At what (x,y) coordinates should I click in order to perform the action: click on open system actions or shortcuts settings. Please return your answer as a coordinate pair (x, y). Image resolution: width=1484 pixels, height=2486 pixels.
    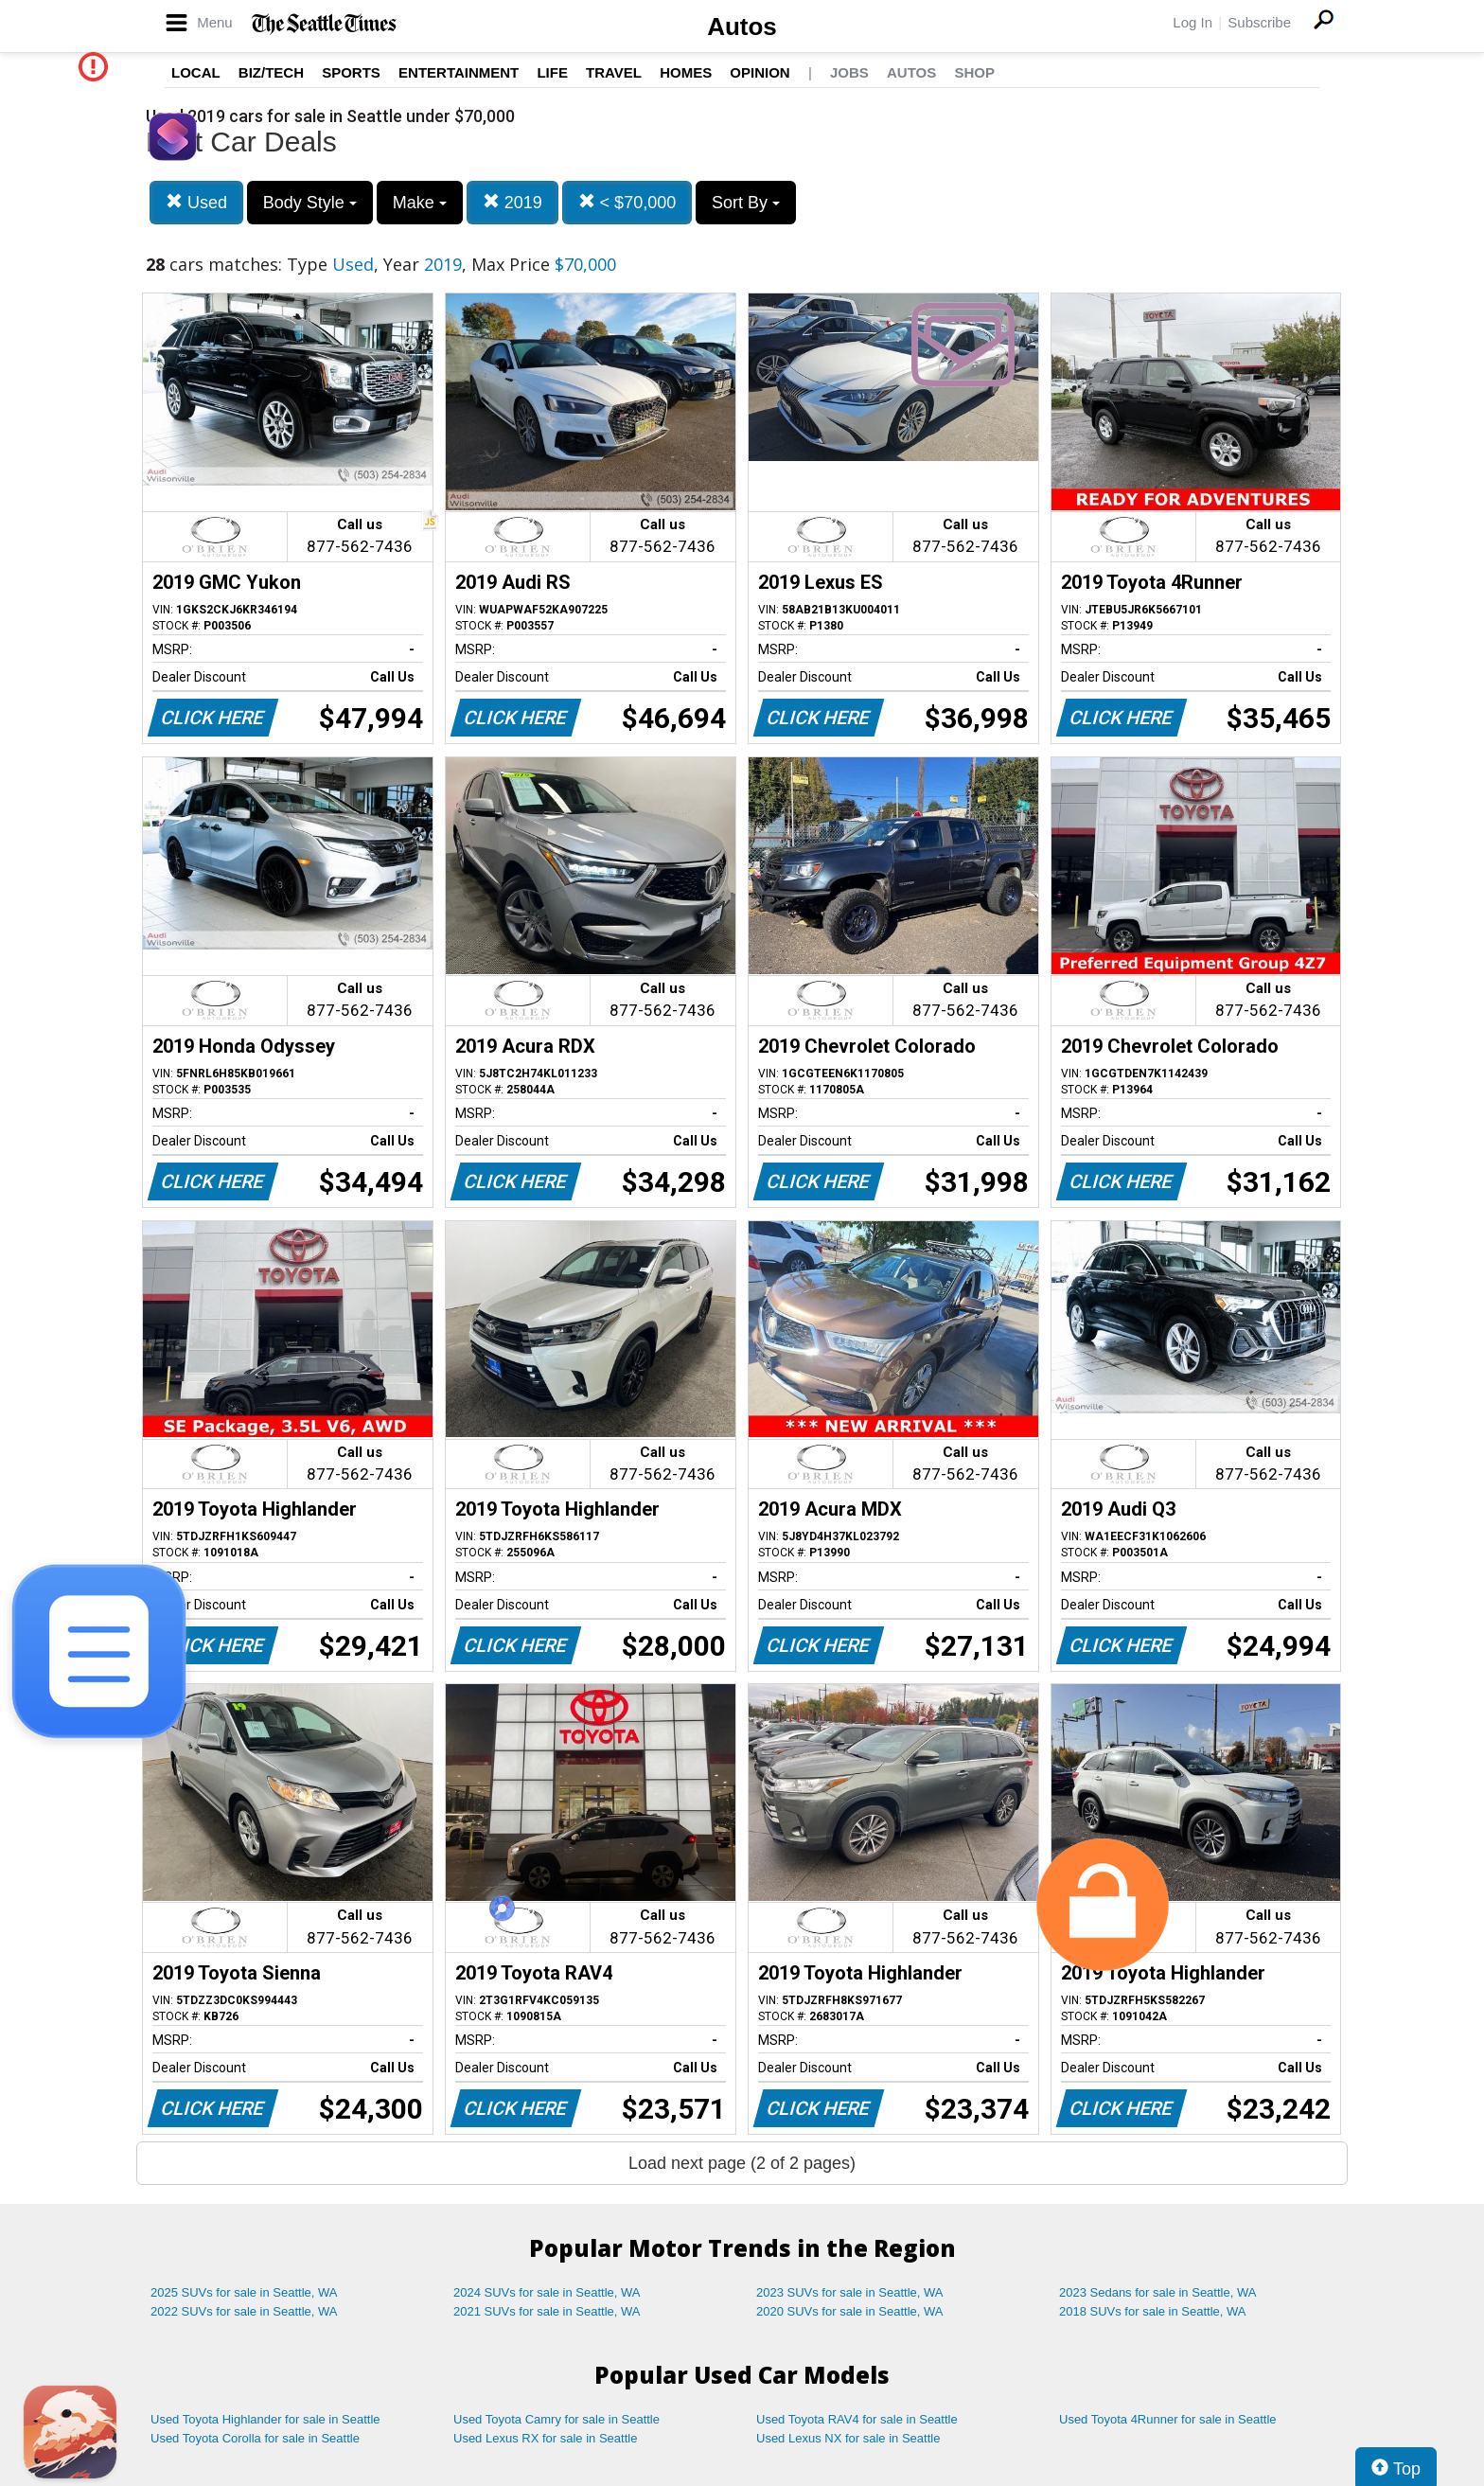
    Looking at the image, I should click on (98, 1654).